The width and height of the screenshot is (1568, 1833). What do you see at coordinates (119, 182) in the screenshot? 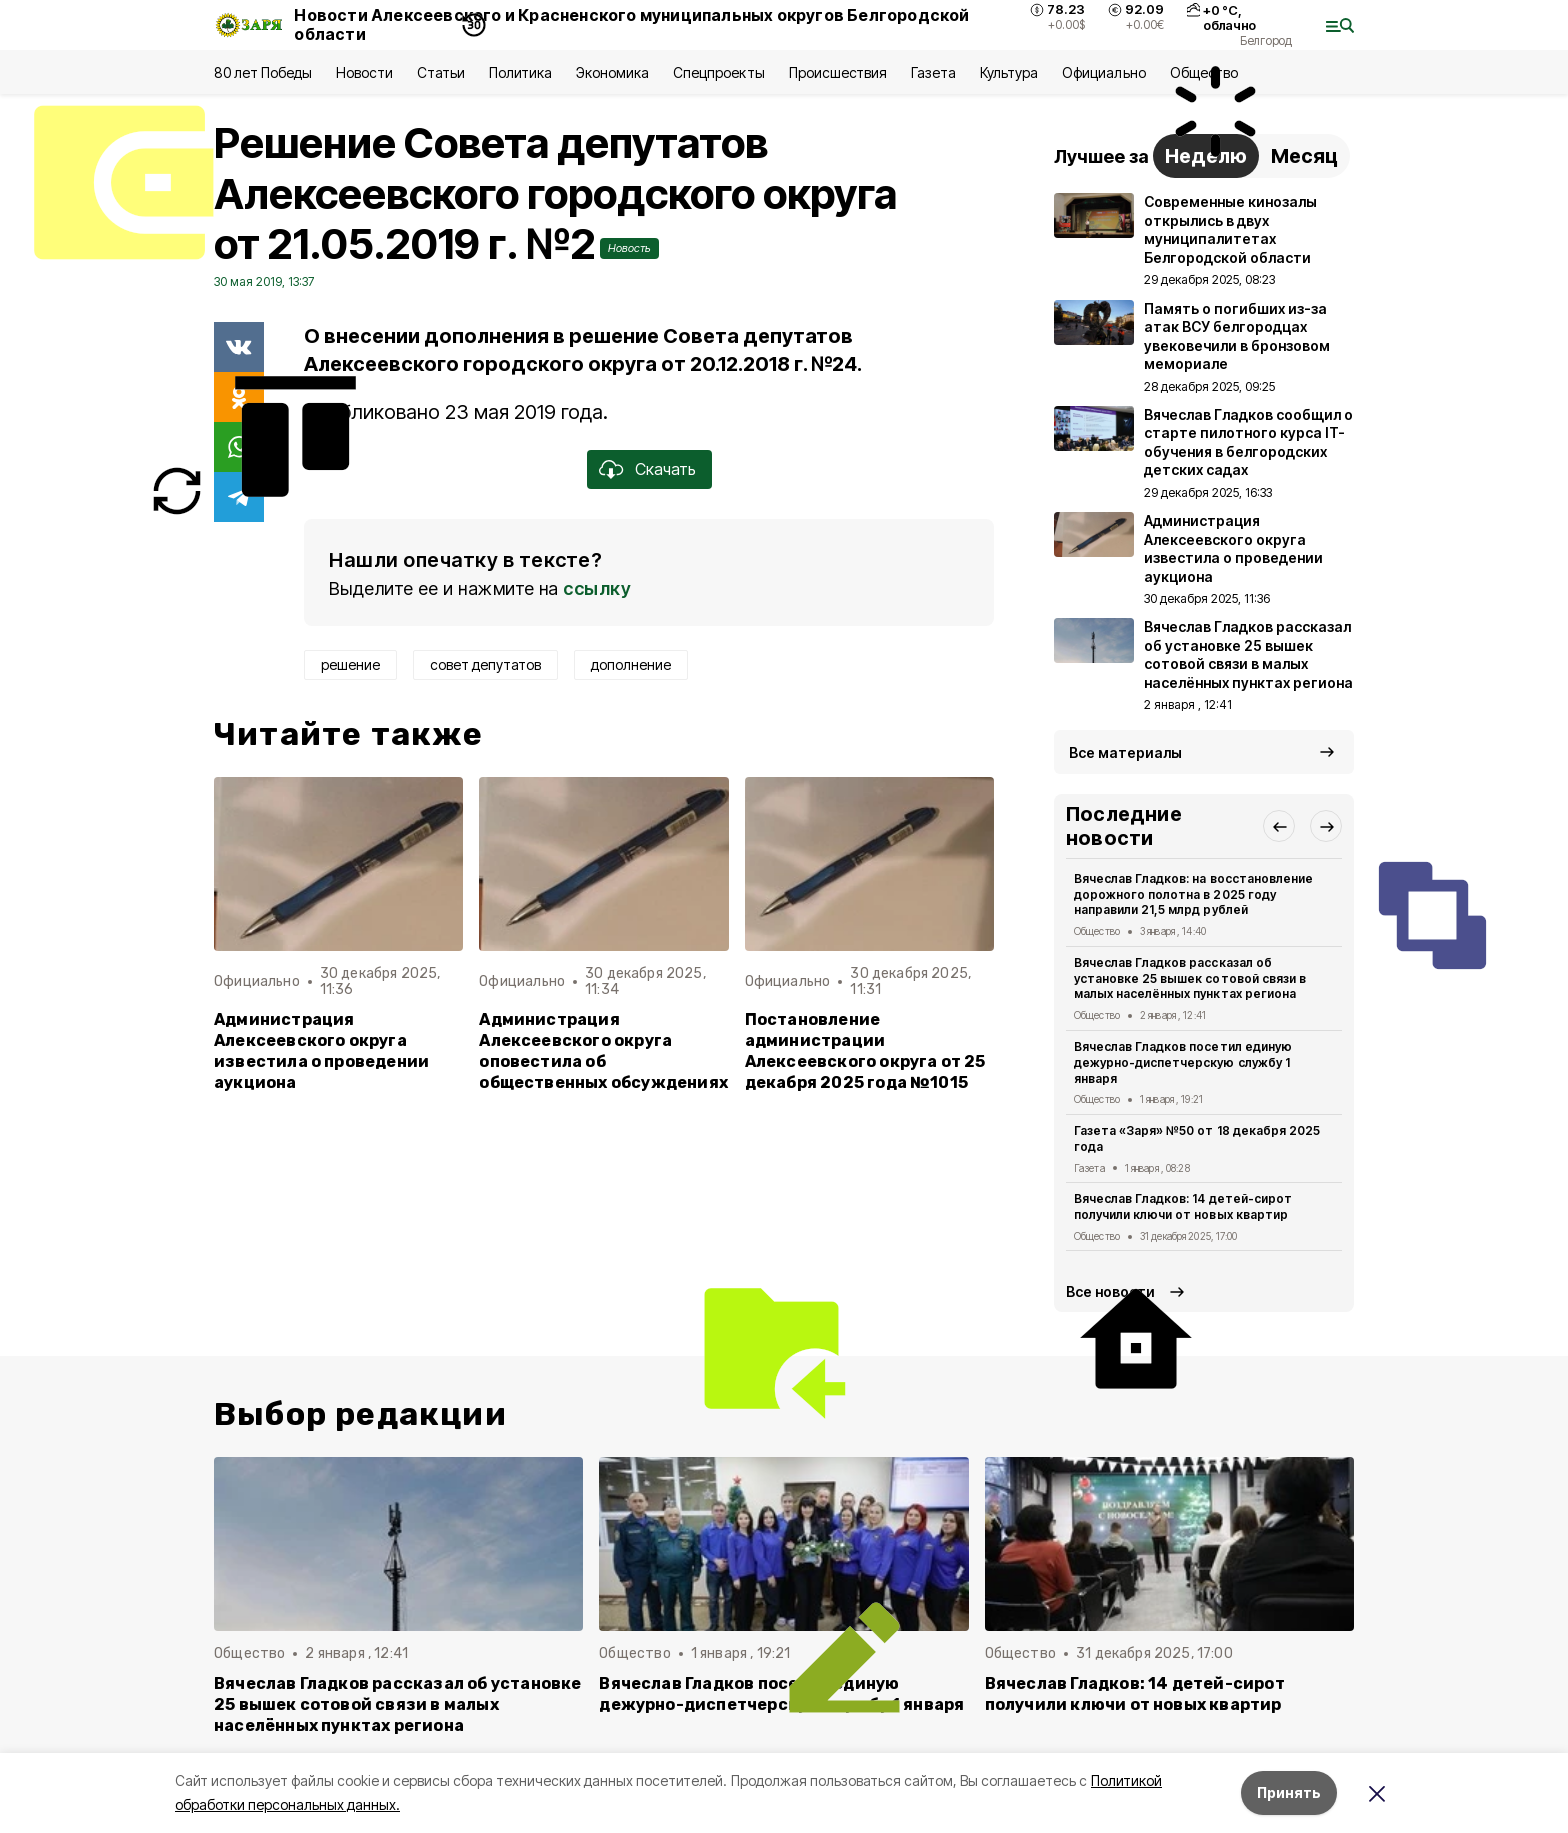
I see `access your wallet or payment methods` at bounding box center [119, 182].